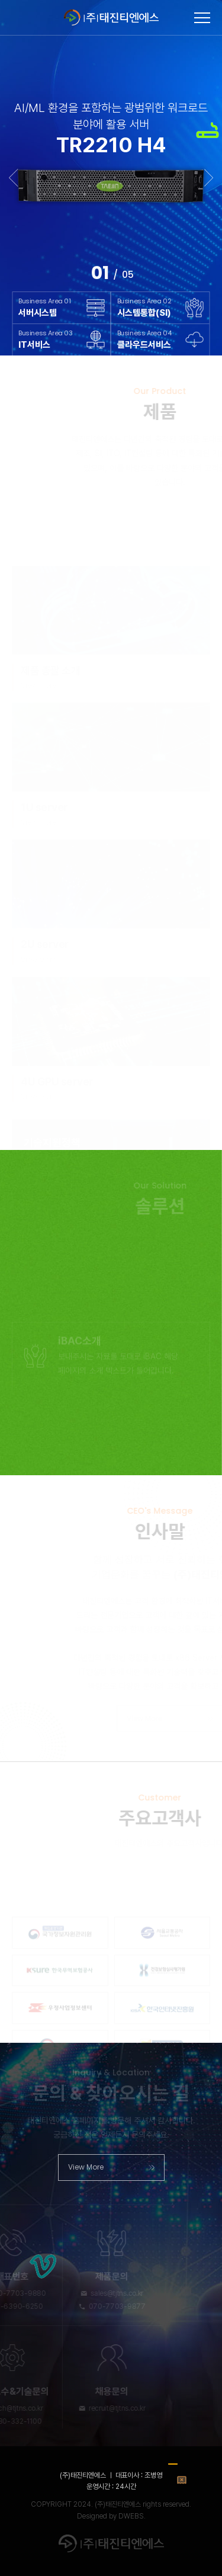 Image resolution: width=222 pixels, height=2576 pixels. I want to click on open Vimeo app or website, so click(43, 2266).